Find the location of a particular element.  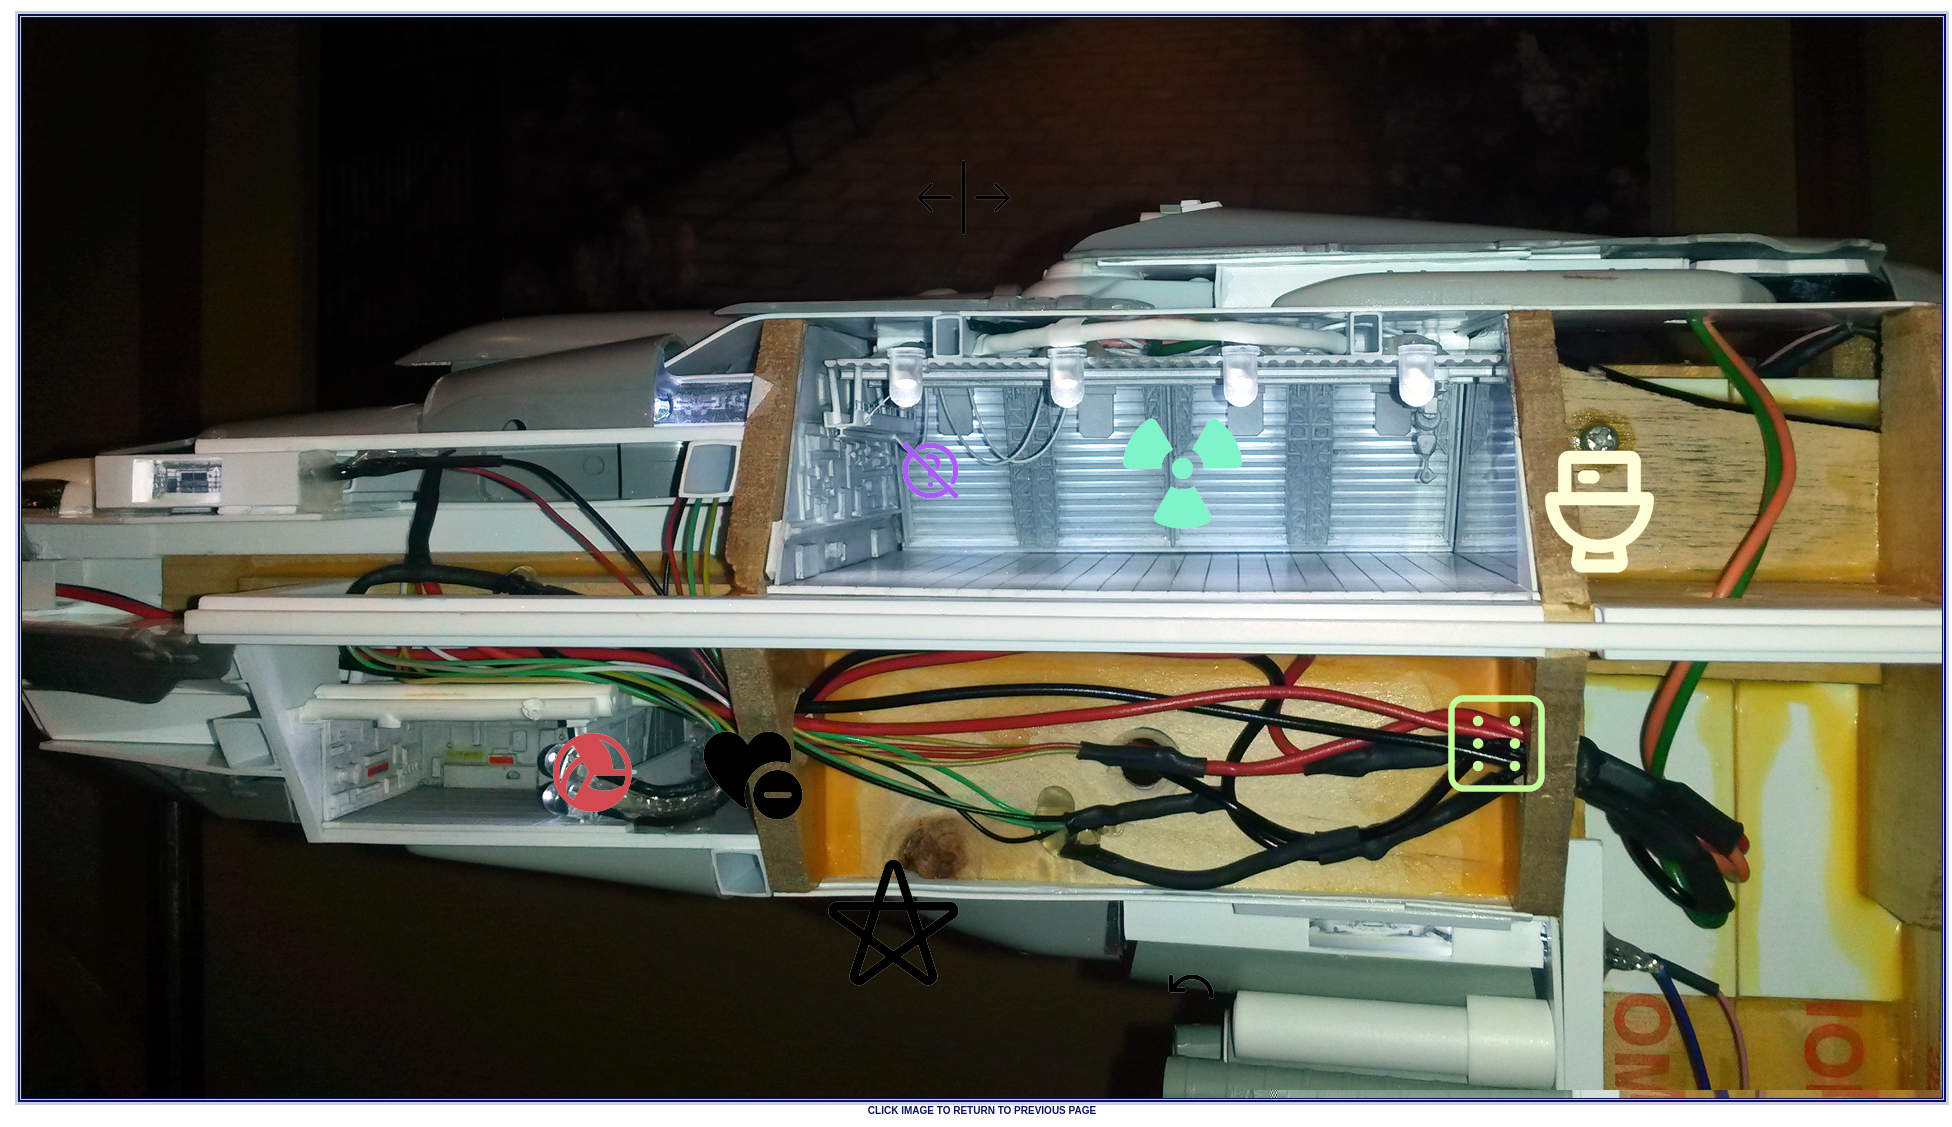

expand content horizontally is located at coordinates (963, 197).